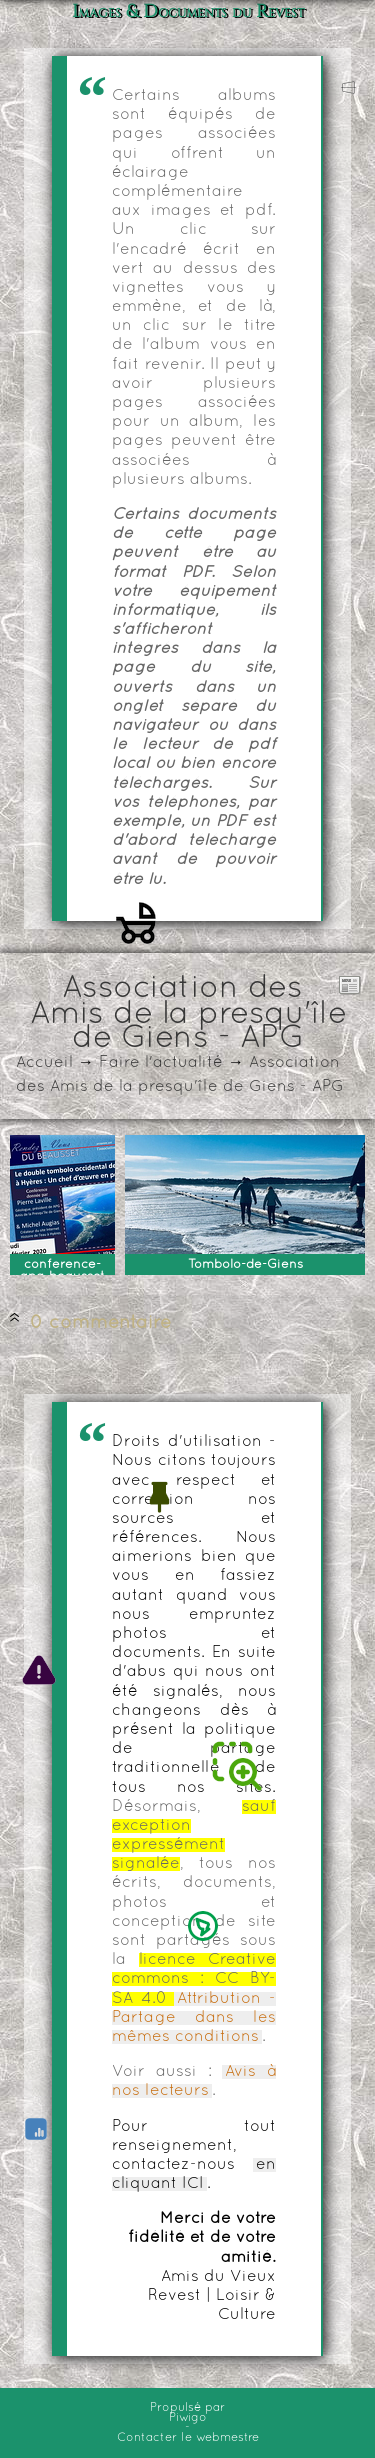 This screenshot has height=2458, width=375. What do you see at coordinates (39, 1671) in the screenshot?
I see `indicates a warning or caution state` at bounding box center [39, 1671].